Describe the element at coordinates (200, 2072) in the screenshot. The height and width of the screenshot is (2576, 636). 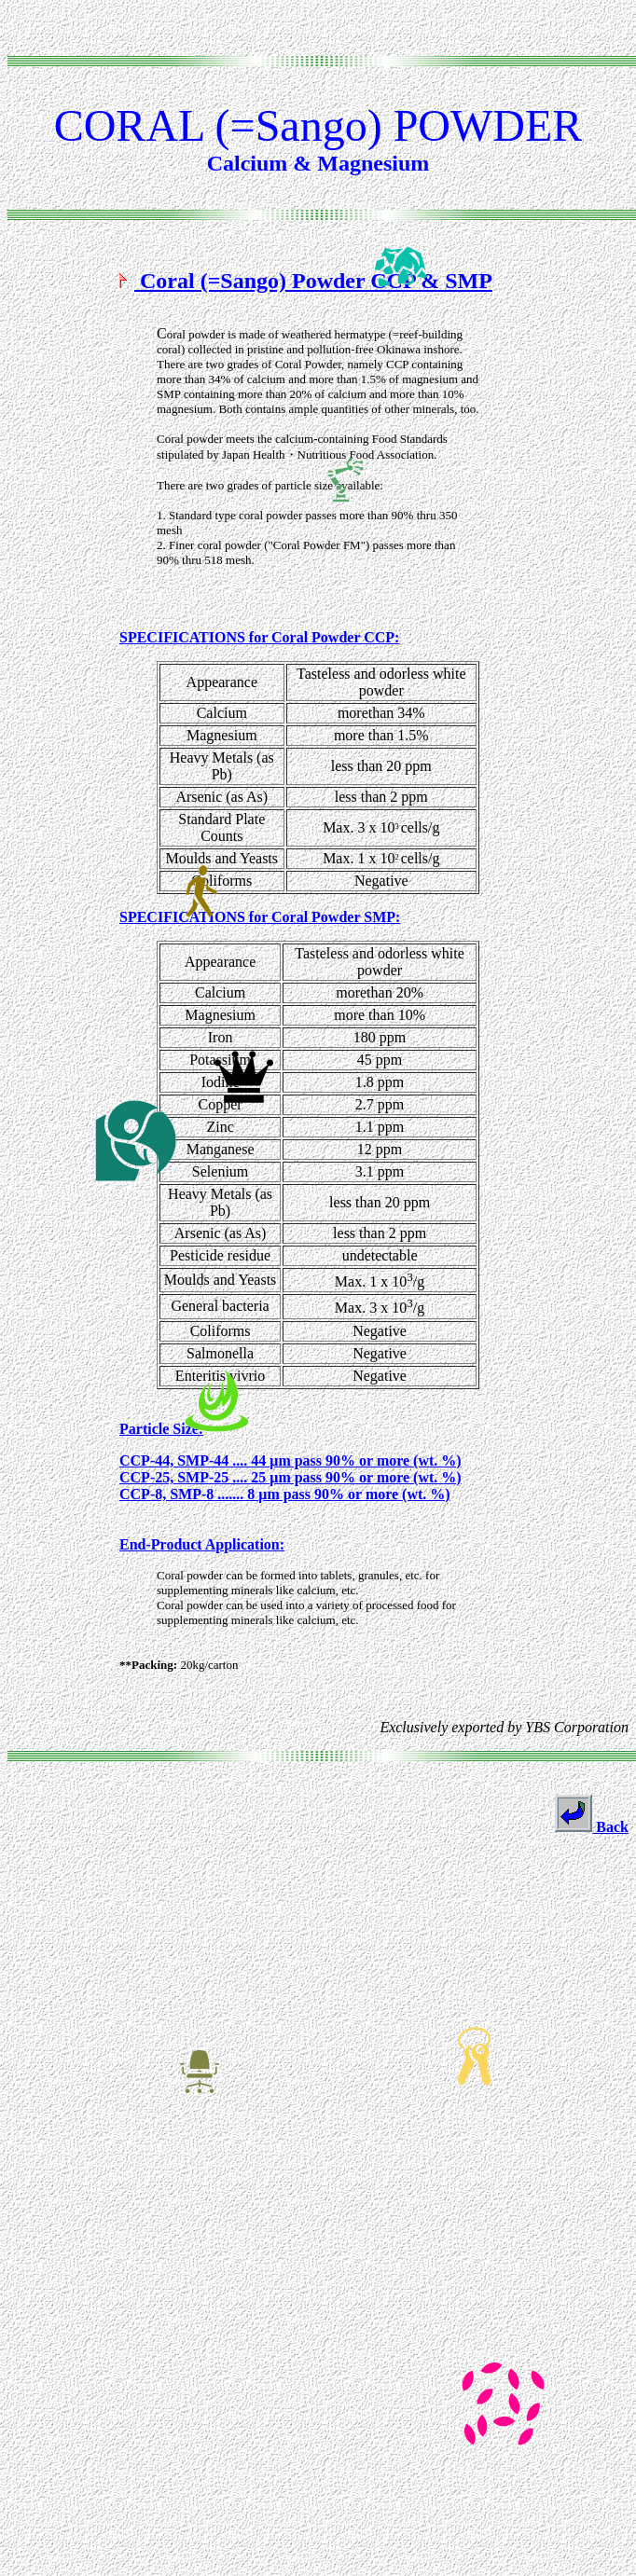
I see `browse office furniture options` at that location.